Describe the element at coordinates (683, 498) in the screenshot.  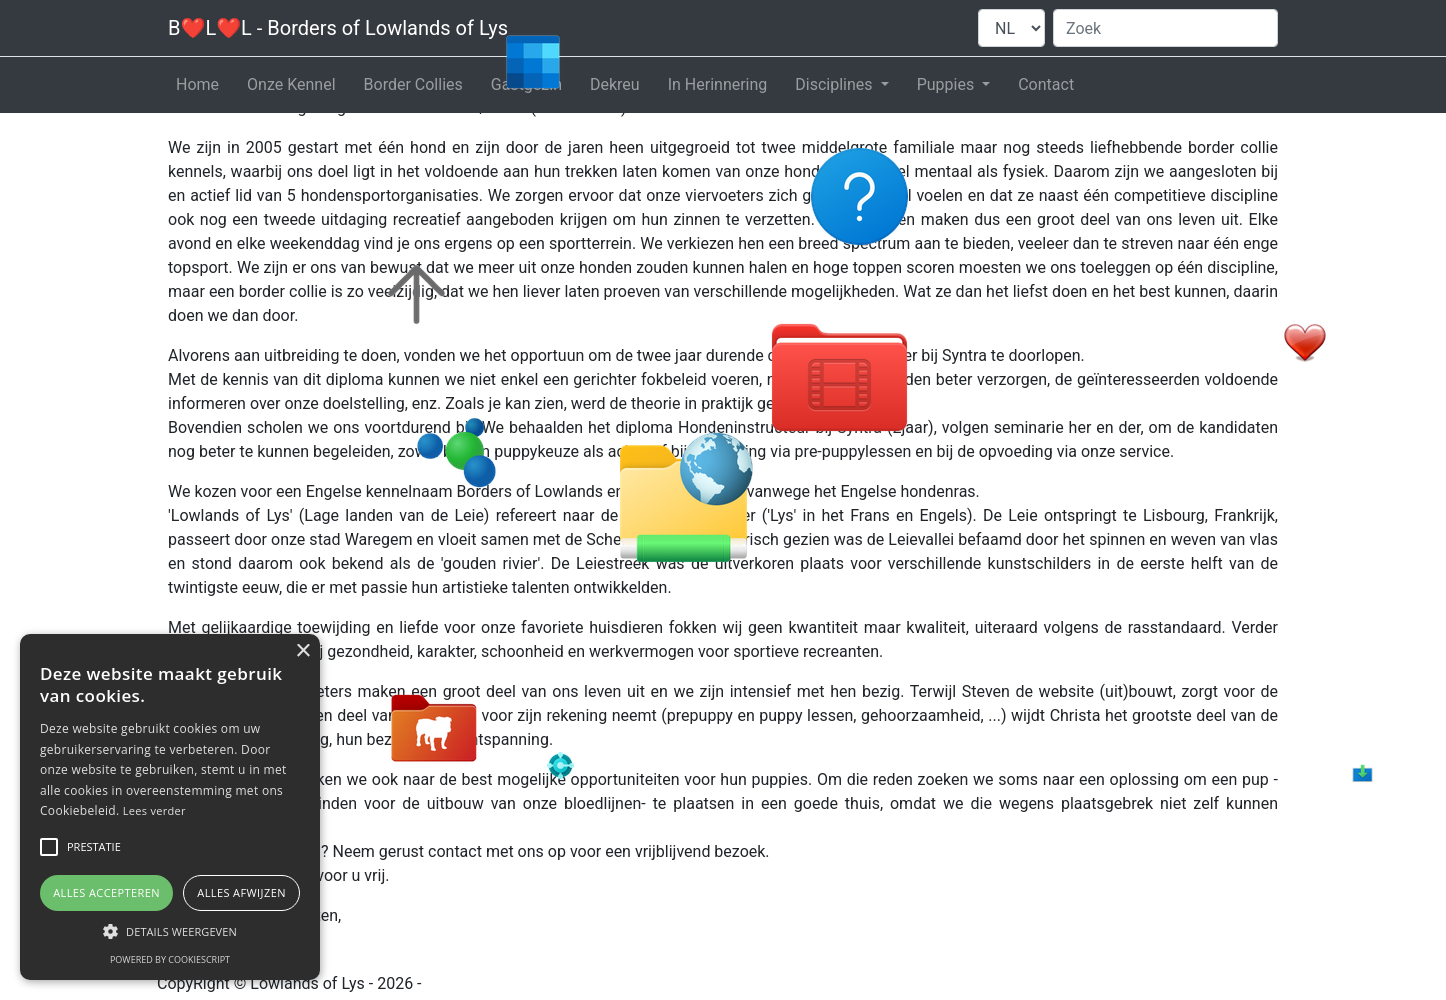
I see `access network or shared folder` at that location.